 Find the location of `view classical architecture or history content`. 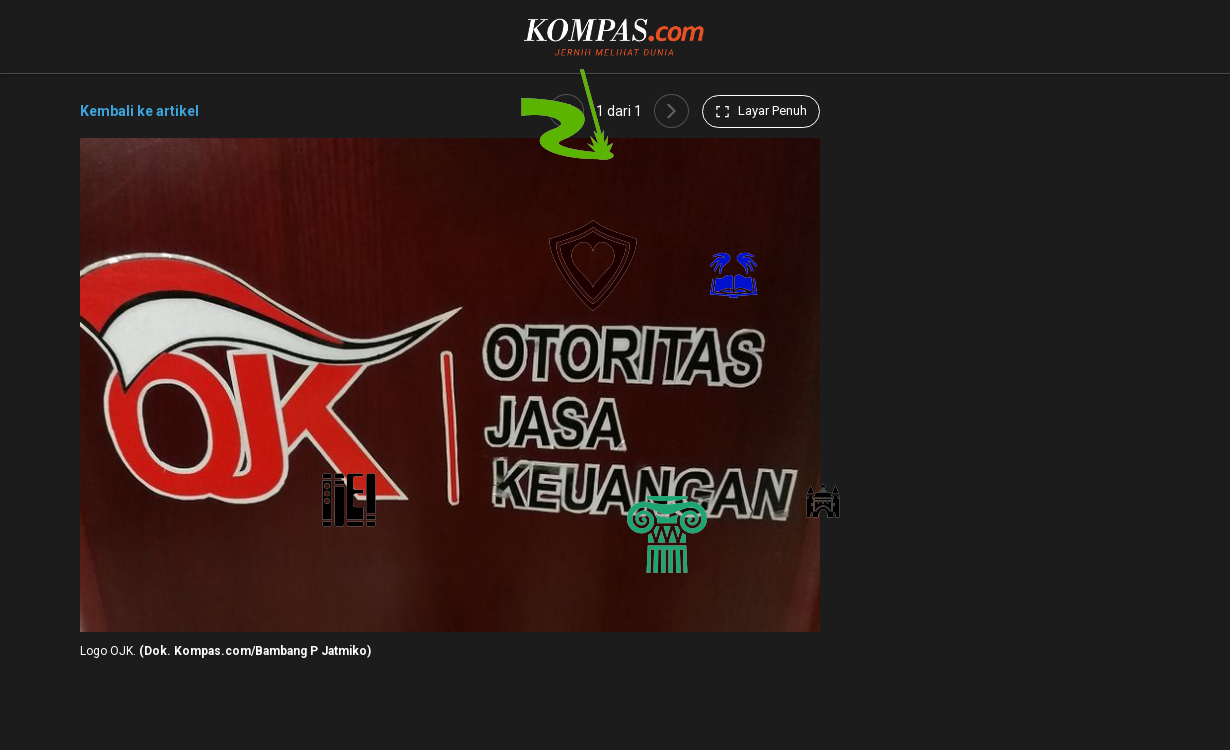

view classical architecture or history content is located at coordinates (667, 533).